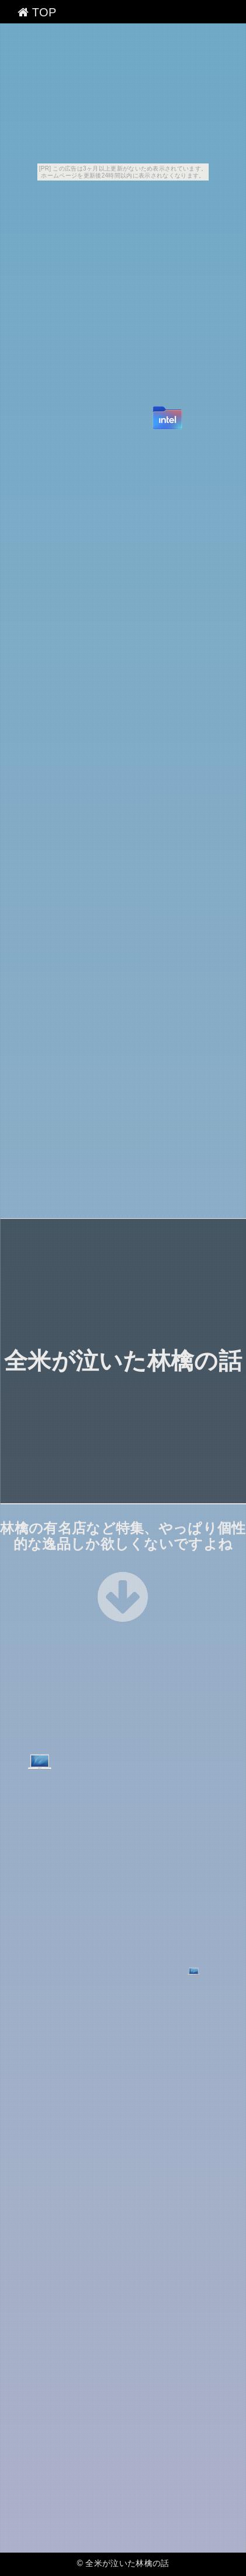 The image size is (246, 2576). I want to click on folder containing intel-related files or software, so click(167, 418).